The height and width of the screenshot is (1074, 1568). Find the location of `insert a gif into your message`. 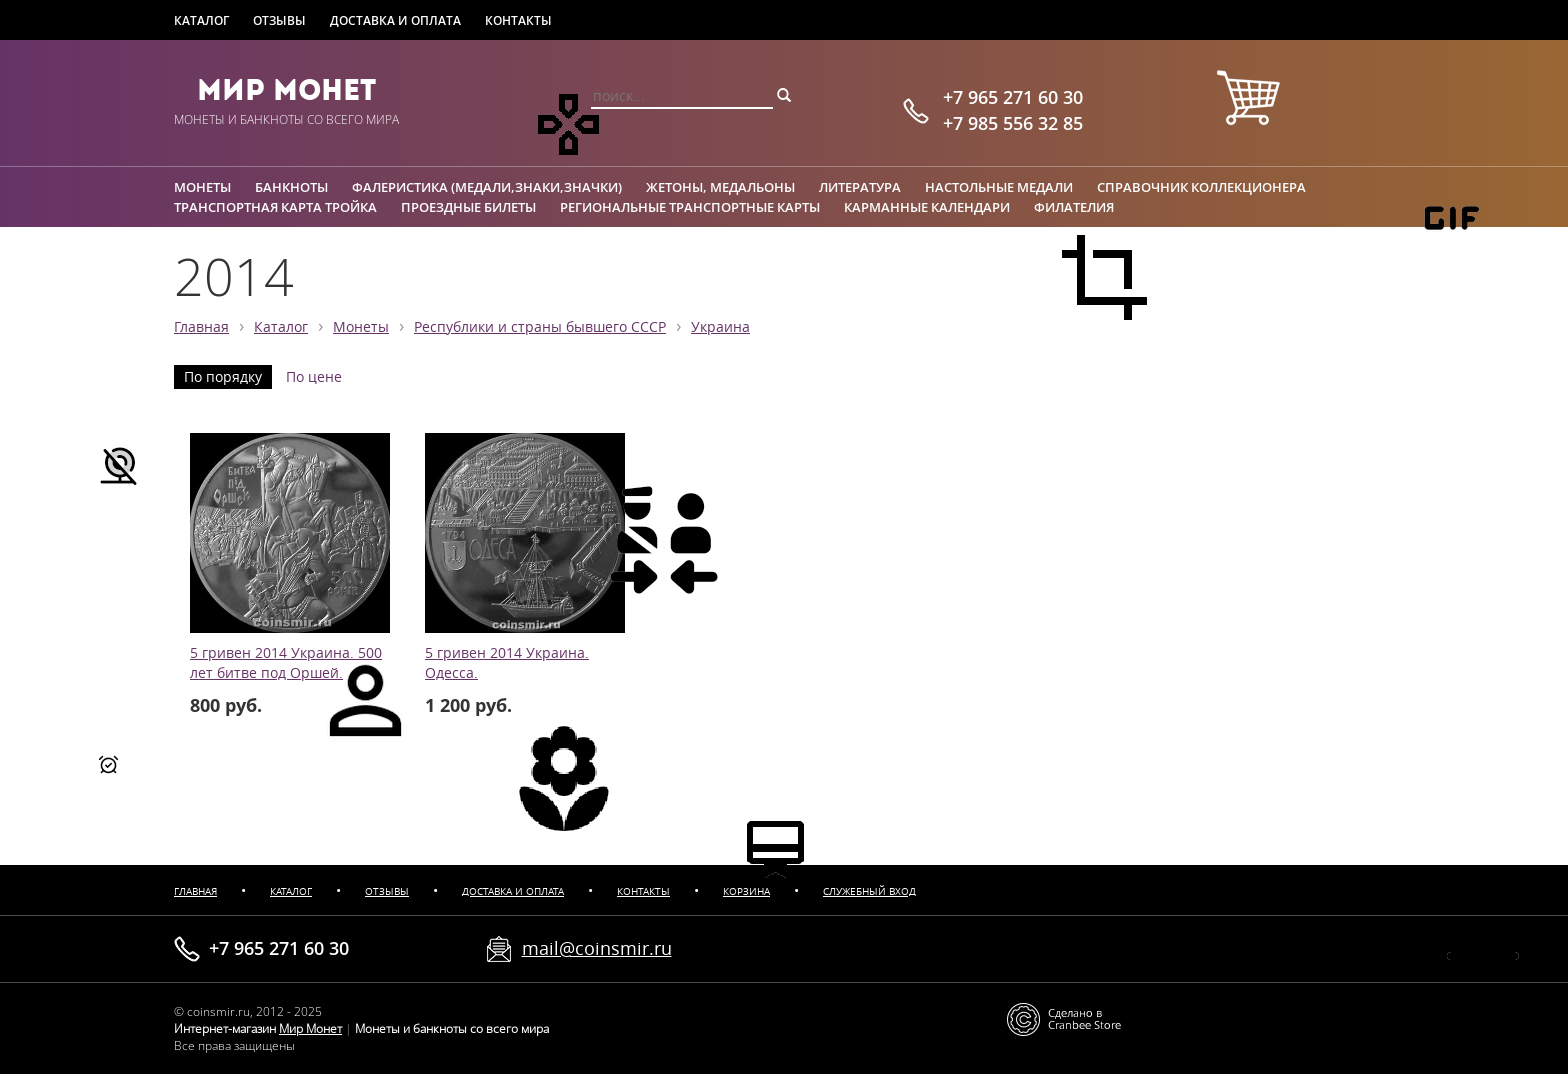

insert a gif into your message is located at coordinates (1452, 218).